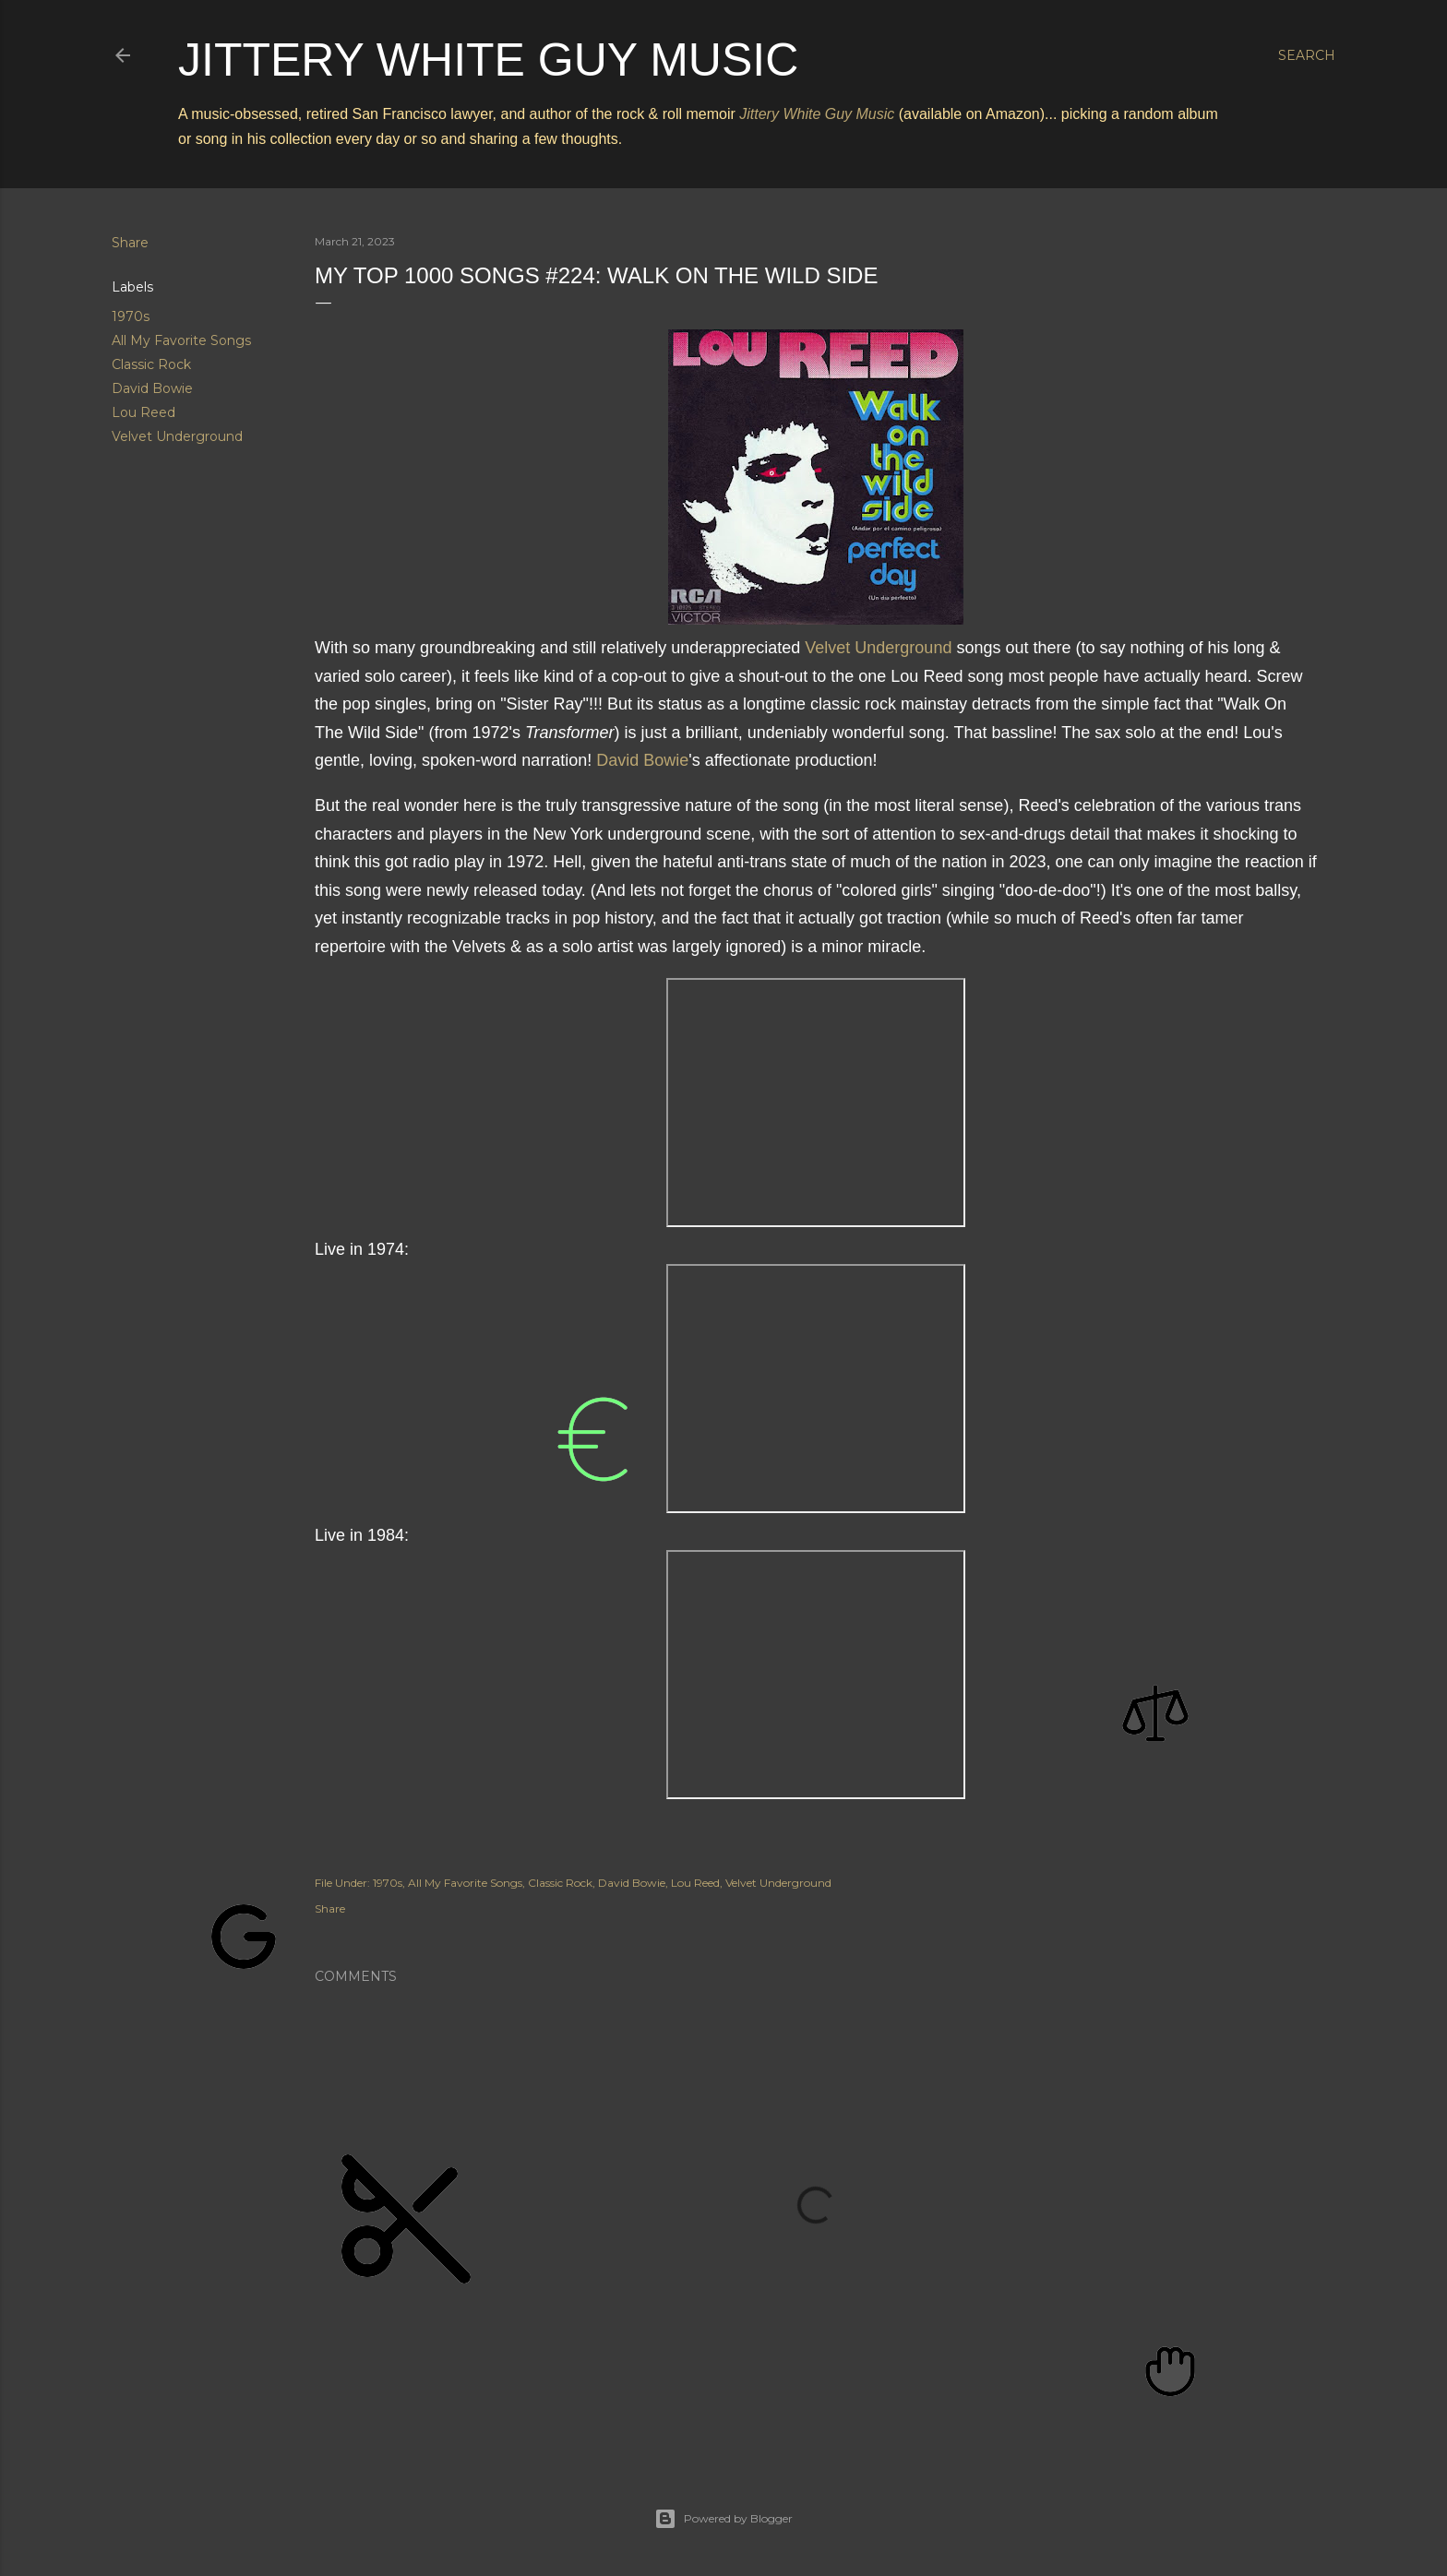 The height and width of the screenshot is (2576, 1447). I want to click on drag to reposition an element, so click(1170, 2365).